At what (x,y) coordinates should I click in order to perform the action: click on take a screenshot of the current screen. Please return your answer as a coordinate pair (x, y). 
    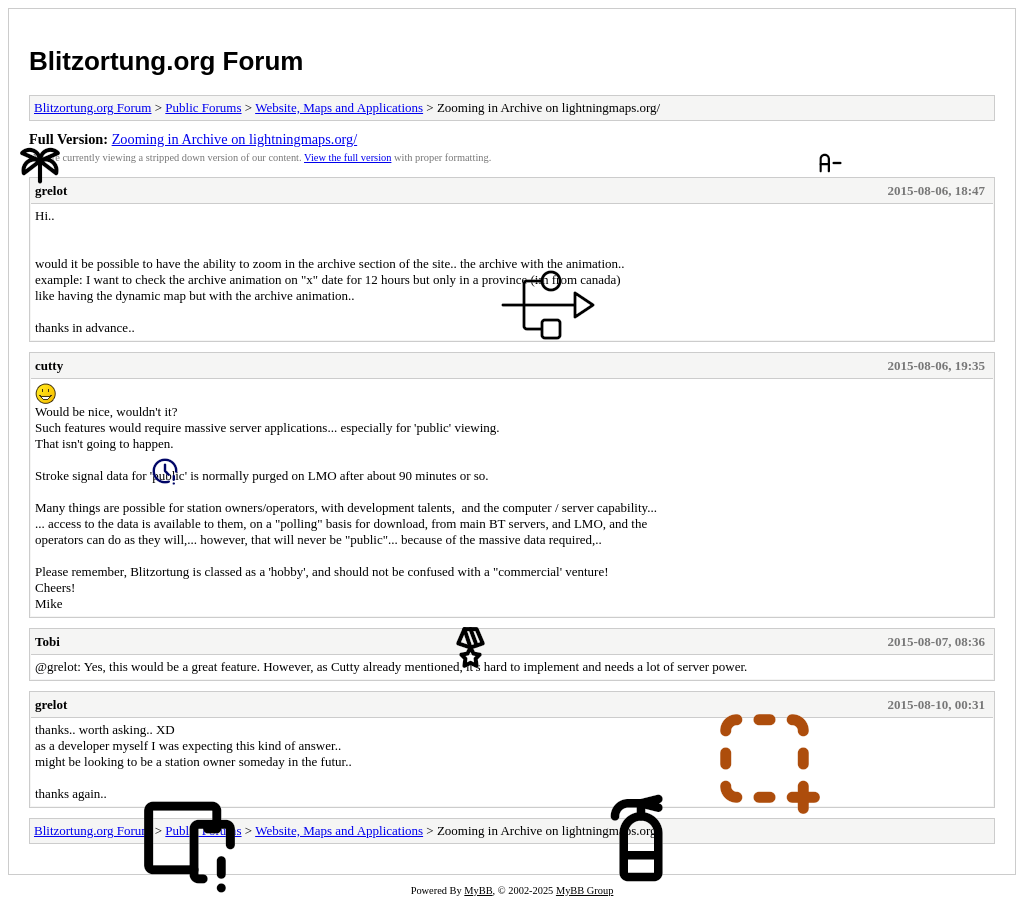
    Looking at the image, I should click on (764, 758).